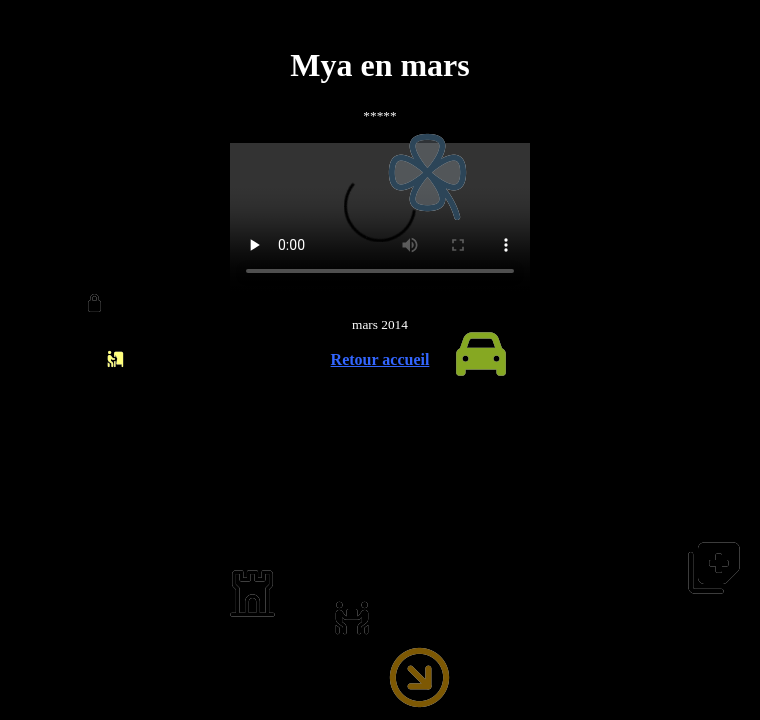 This screenshot has height=720, width=760. Describe the element at coordinates (115, 359) in the screenshot. I see `access voting or polling booth` at that location.